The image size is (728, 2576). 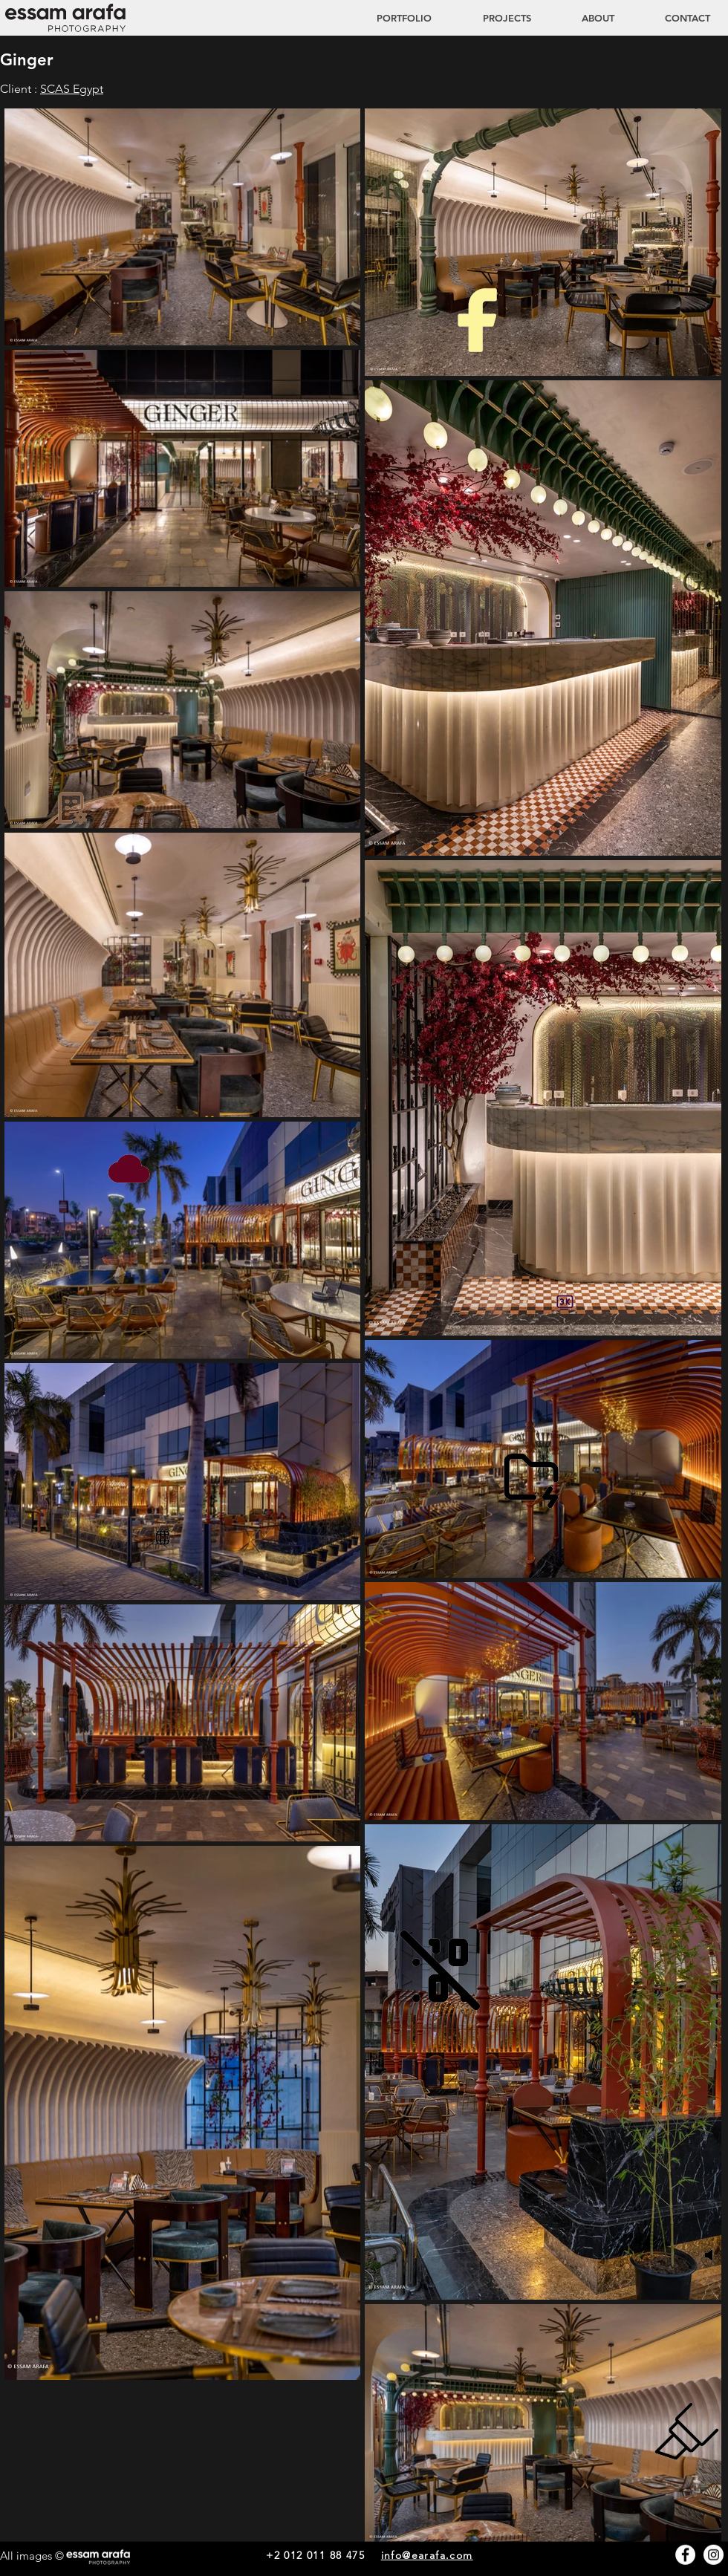 What do you see at coordinates (163, 1538) in the screenshot?
I see `view inventory or storage items` at bounding box center [163, 1538].